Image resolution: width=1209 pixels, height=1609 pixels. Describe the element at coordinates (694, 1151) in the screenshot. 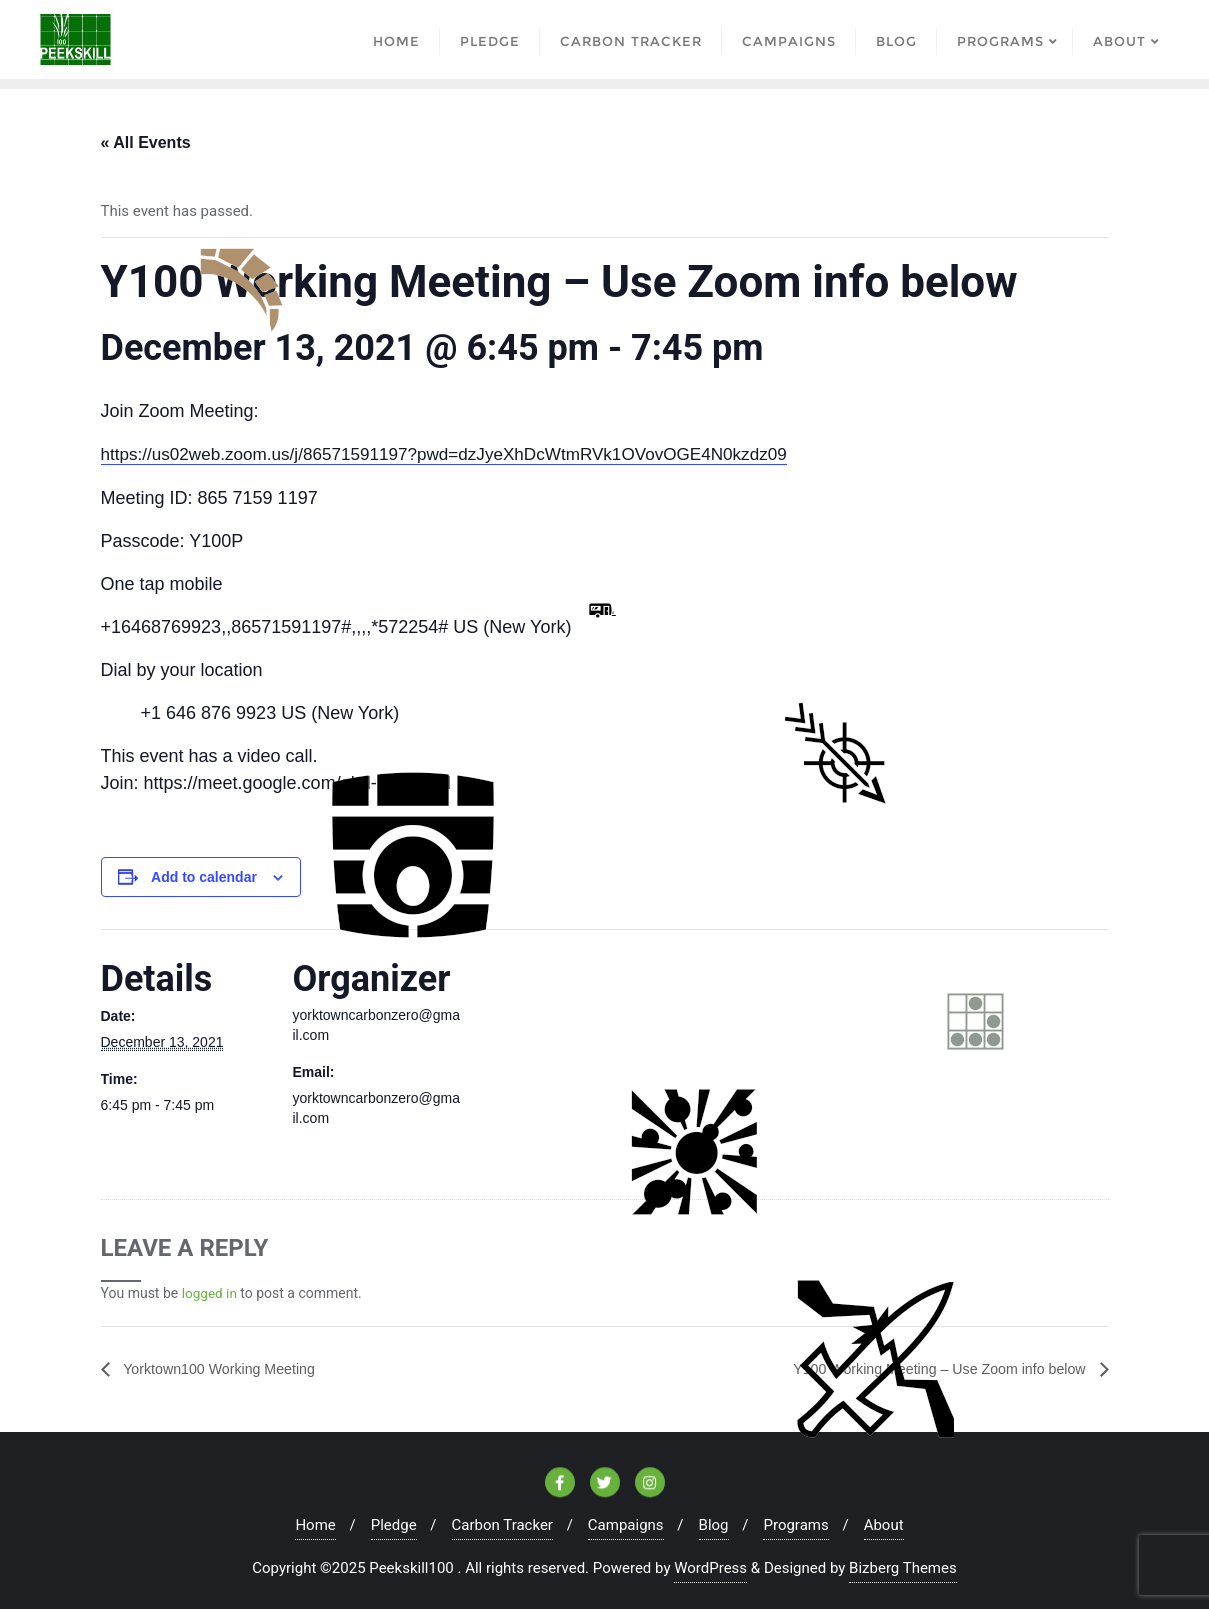

I see `indicates a collapse or implosion effect in gameplay` at that location.